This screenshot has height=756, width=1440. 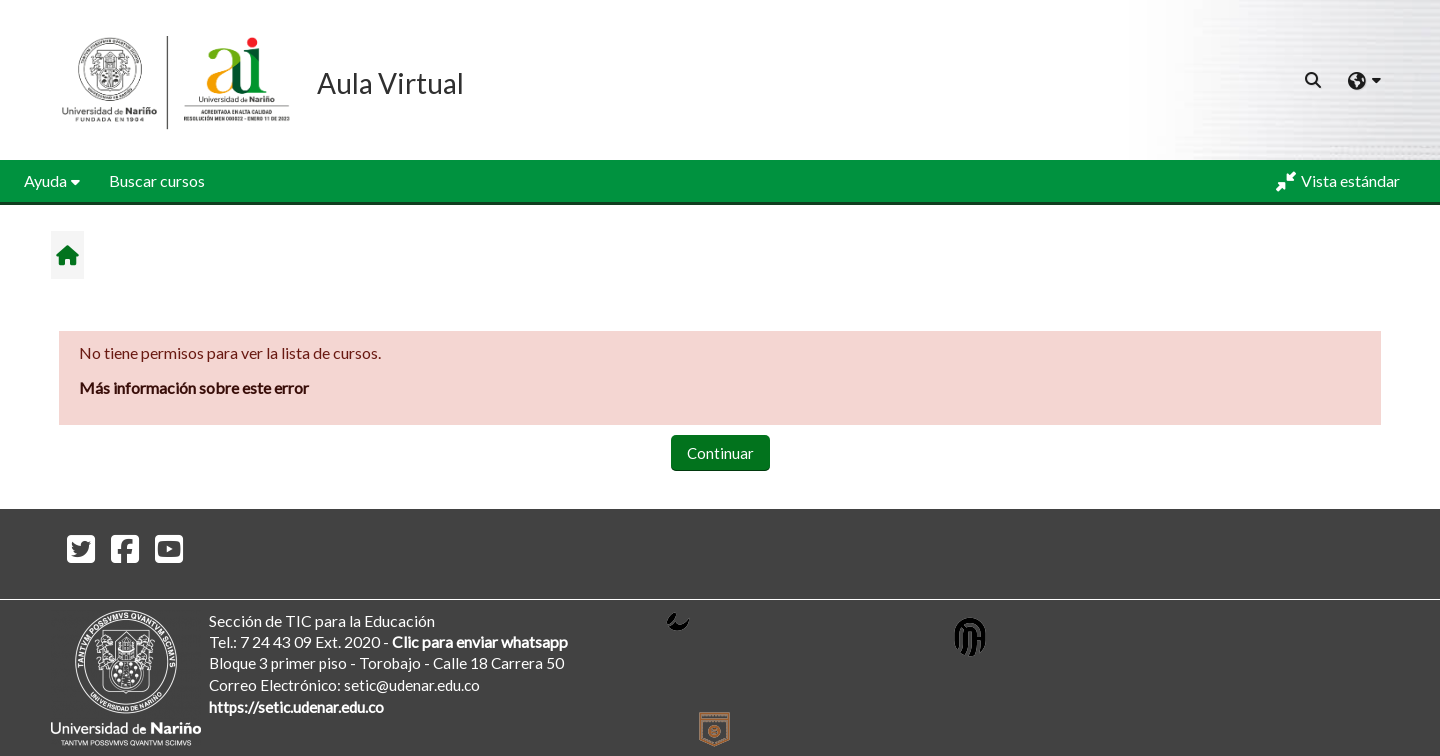 What do you see at coordinates (678, 621) in the screenshot?
I see `affiliatetheme brand logo` at bounding box center [678, 621].